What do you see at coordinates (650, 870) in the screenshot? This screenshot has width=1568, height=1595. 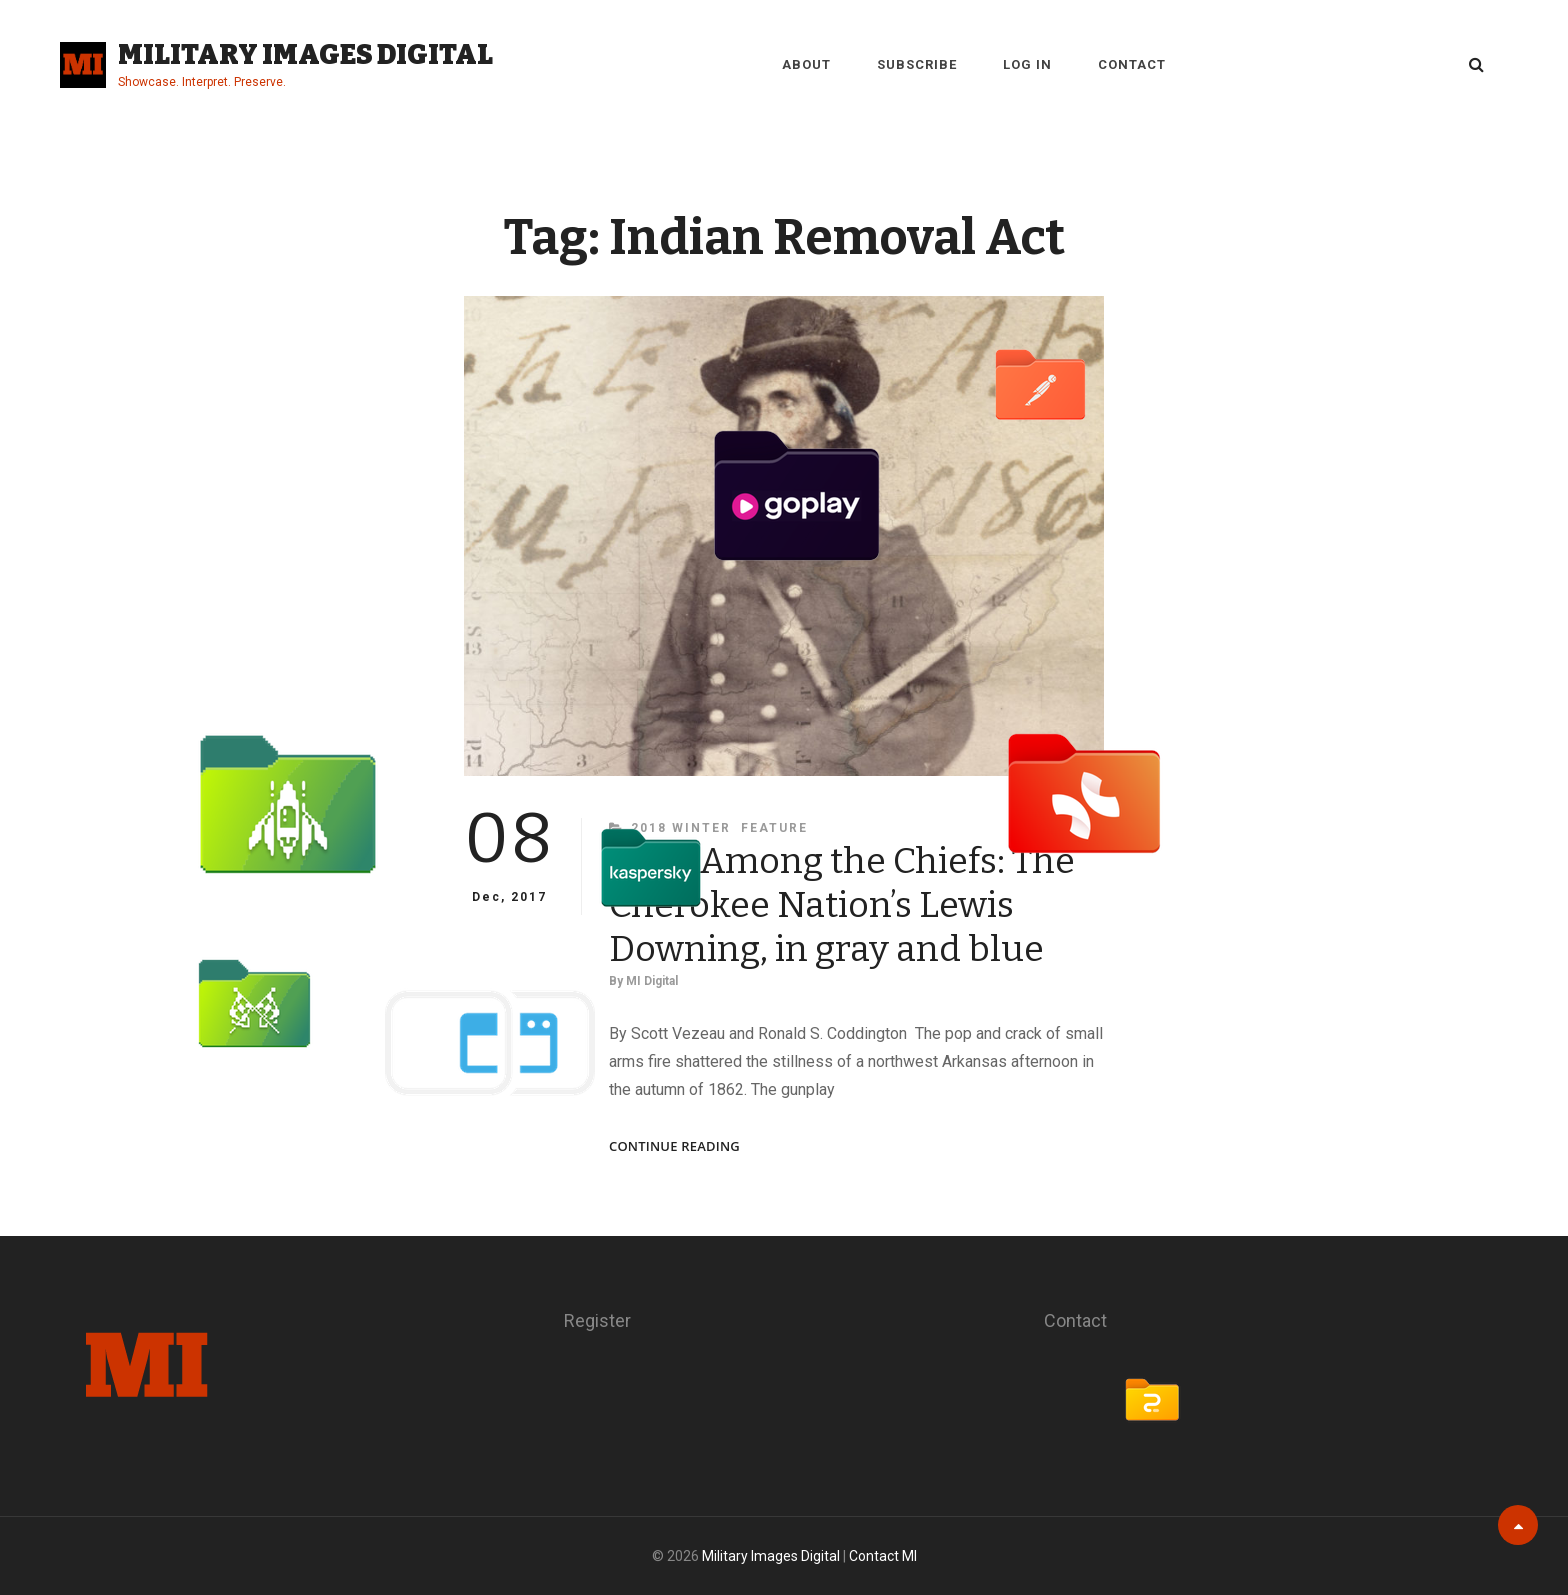 I see `folder containing kaspersky antivirus files` at bounding box center [650, 870].